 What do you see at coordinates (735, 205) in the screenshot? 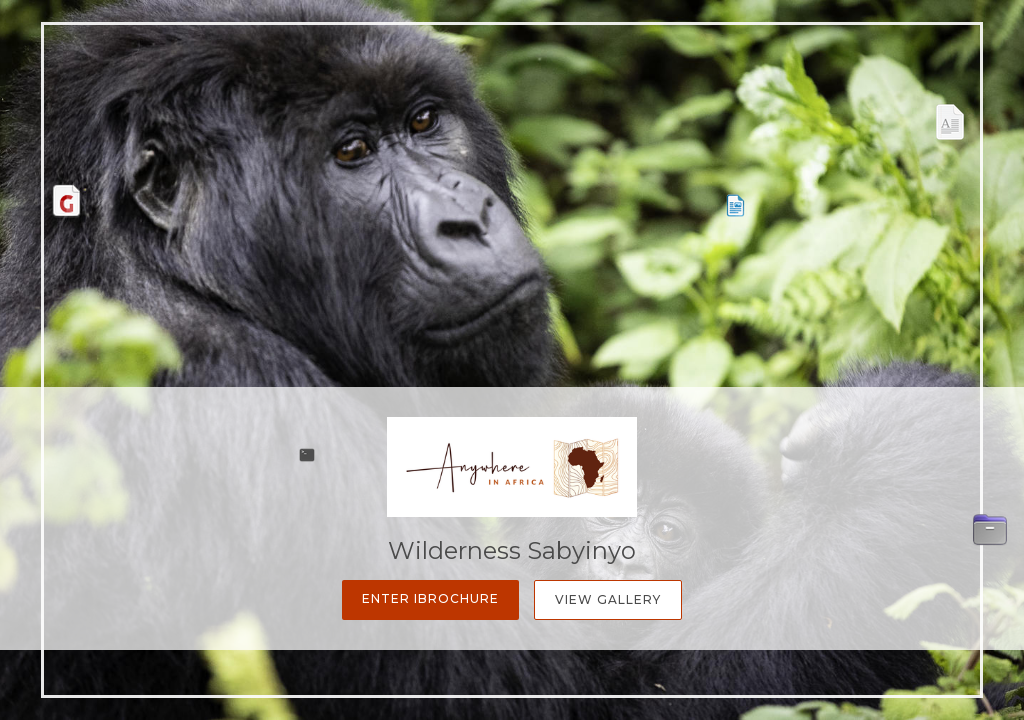
I see `open an opendocument text template file` at bounding box center [735, 205].